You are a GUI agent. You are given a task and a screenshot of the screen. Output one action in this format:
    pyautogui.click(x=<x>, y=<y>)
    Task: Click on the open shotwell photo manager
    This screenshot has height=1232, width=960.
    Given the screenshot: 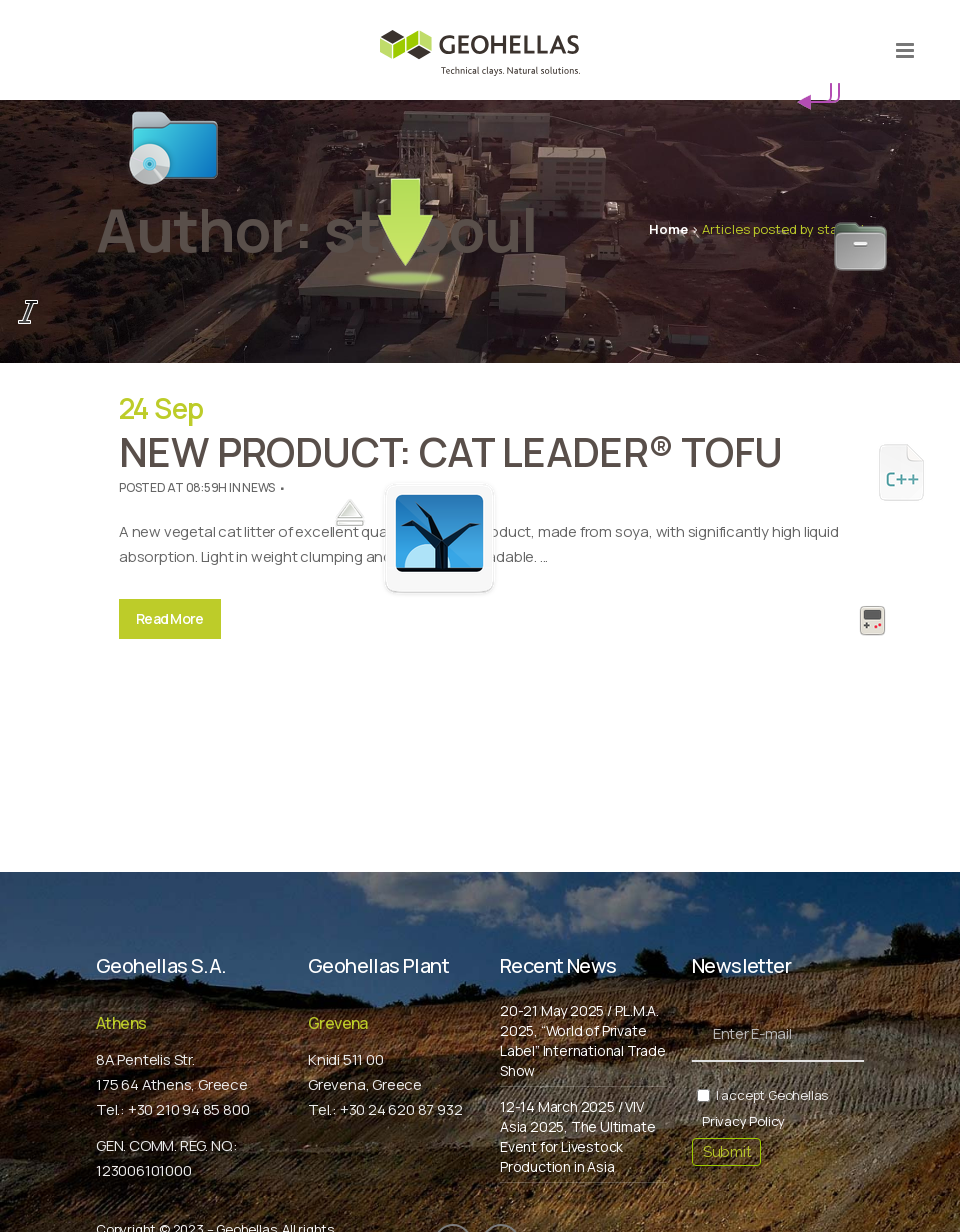 What is the action you would take?
    pyautogui.click(x=439, y=538)
    